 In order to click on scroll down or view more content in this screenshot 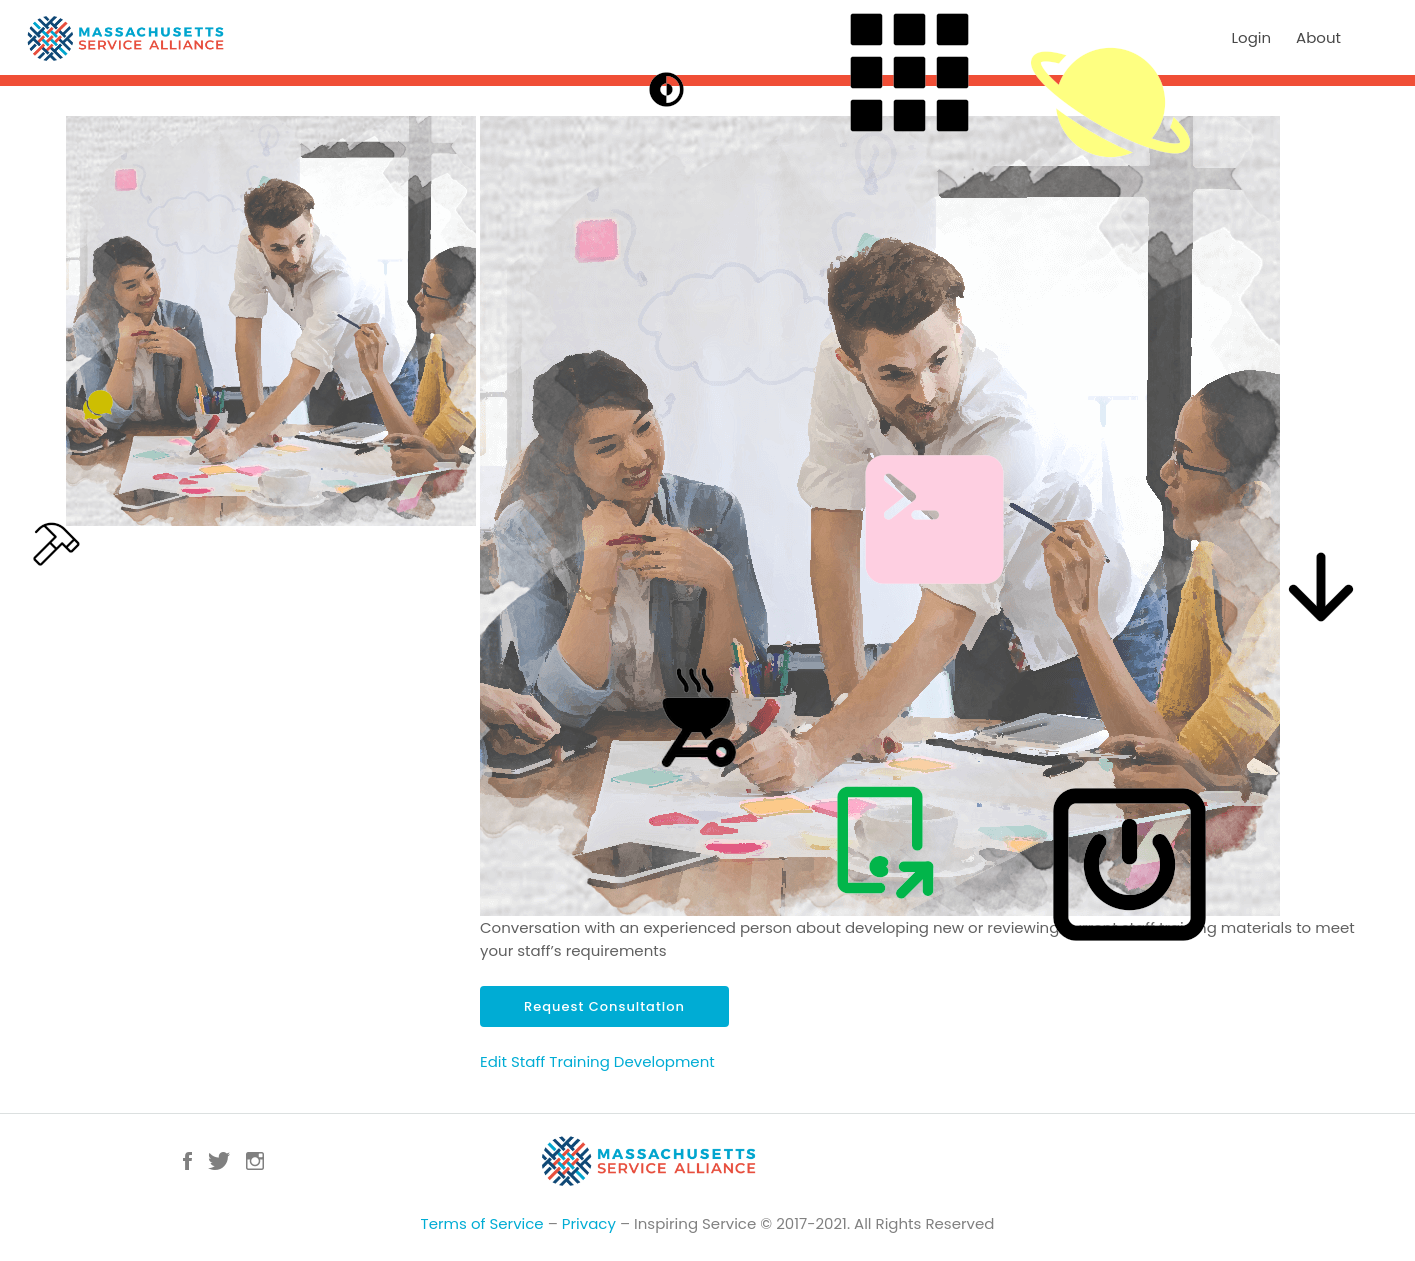, I will do `click(1321, 587)`.